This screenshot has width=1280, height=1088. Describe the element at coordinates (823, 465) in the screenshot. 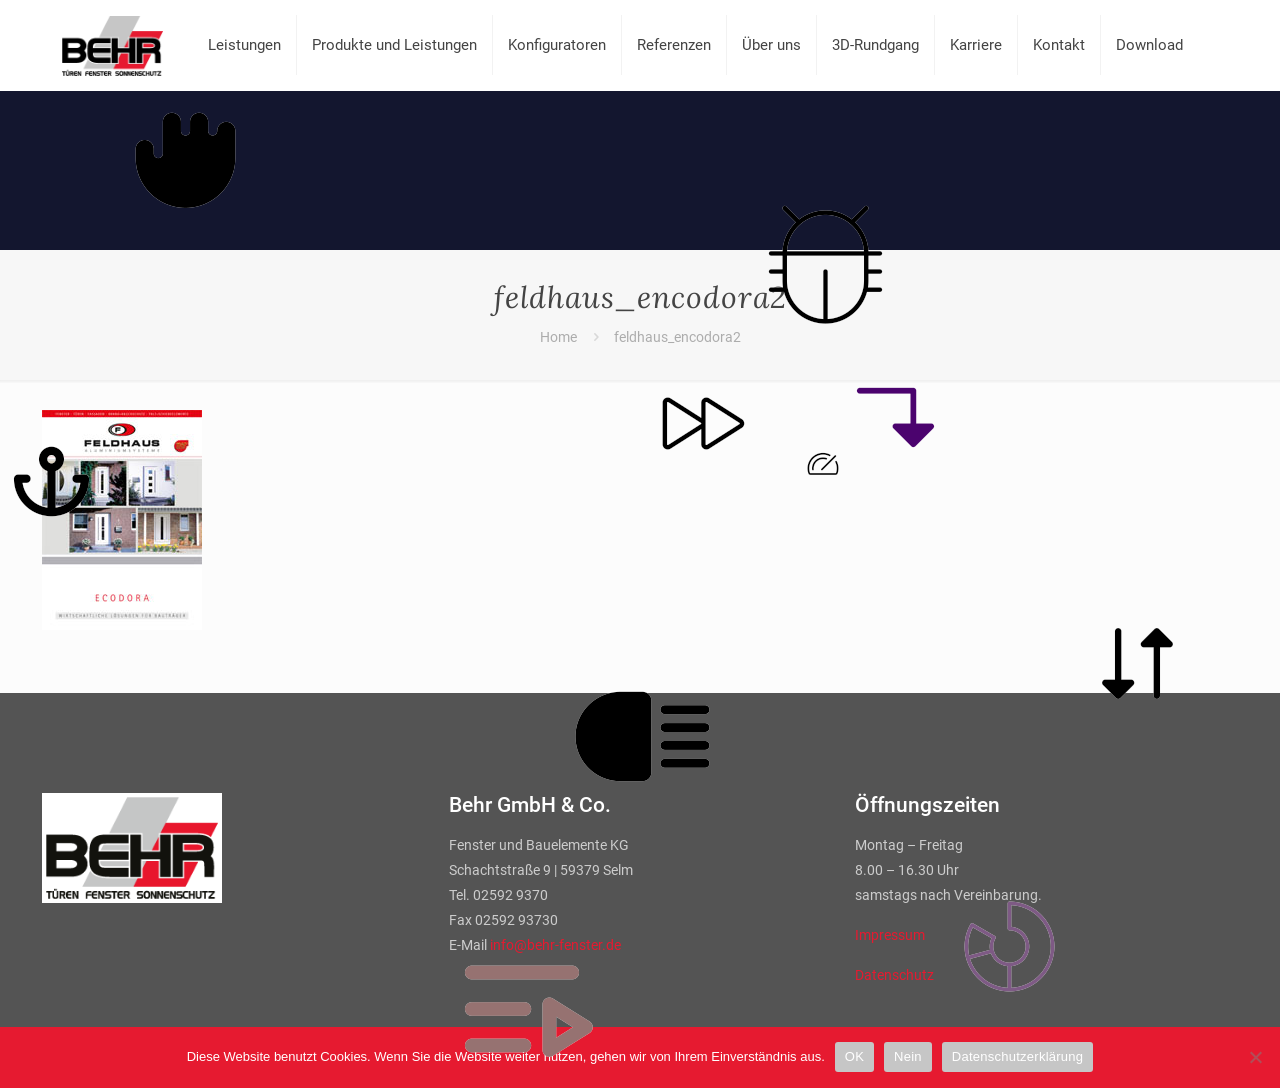

I see `view speed or performance metrics` at that location.